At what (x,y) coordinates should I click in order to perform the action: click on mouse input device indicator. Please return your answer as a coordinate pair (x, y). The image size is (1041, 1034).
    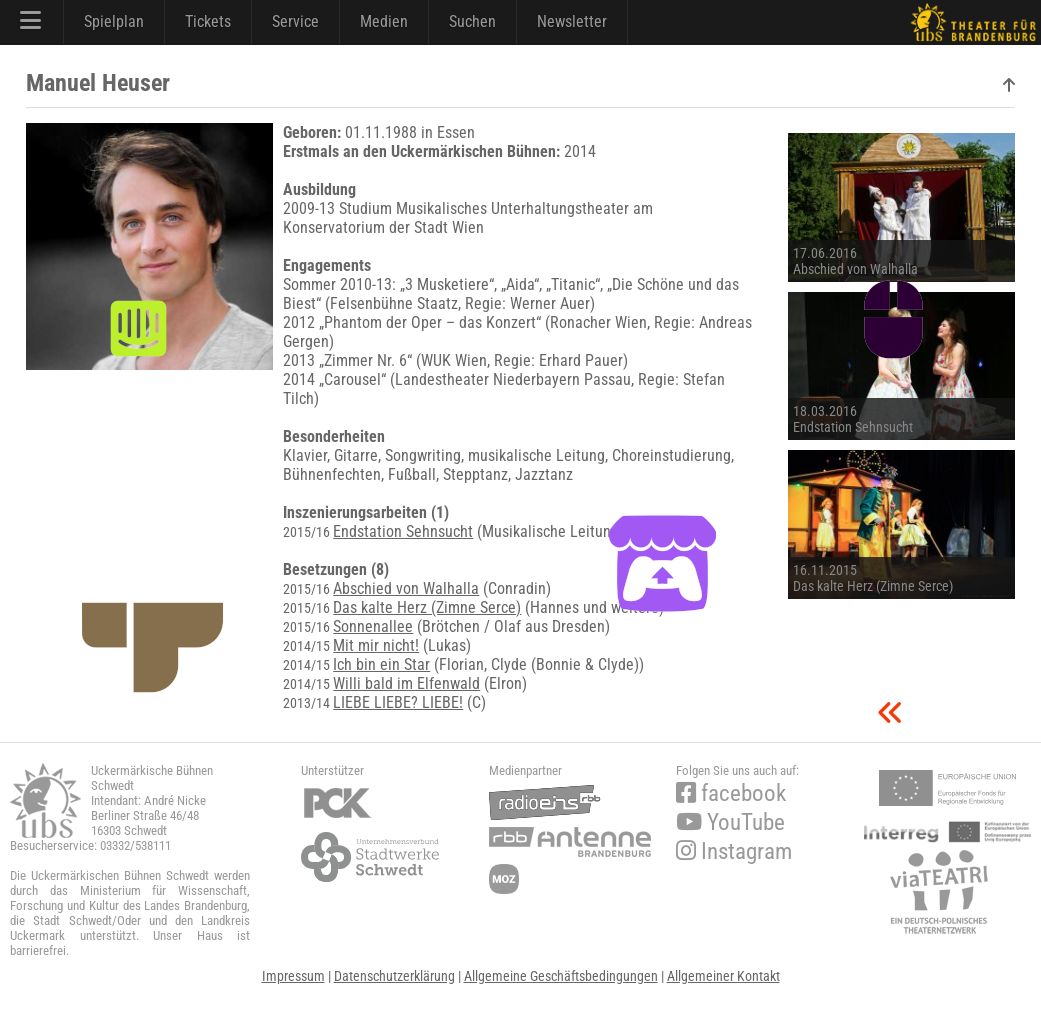
    Looking at the image, I should click on (893, 319).